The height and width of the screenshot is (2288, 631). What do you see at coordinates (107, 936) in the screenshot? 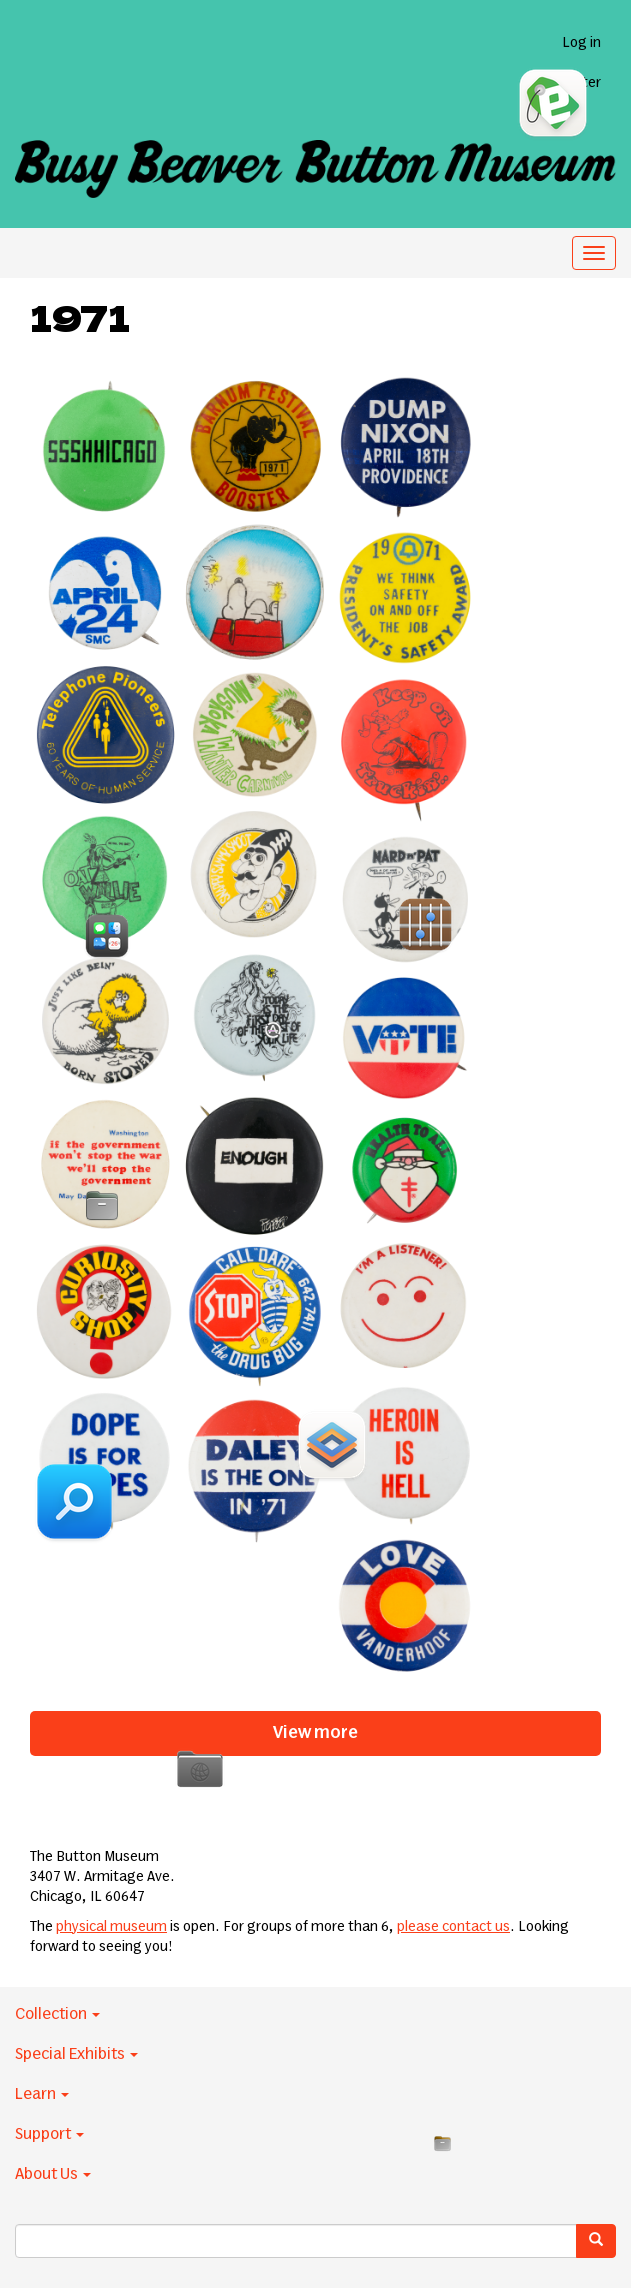
I see `preview and browse installed app icons` at bounding box center [107, 936].